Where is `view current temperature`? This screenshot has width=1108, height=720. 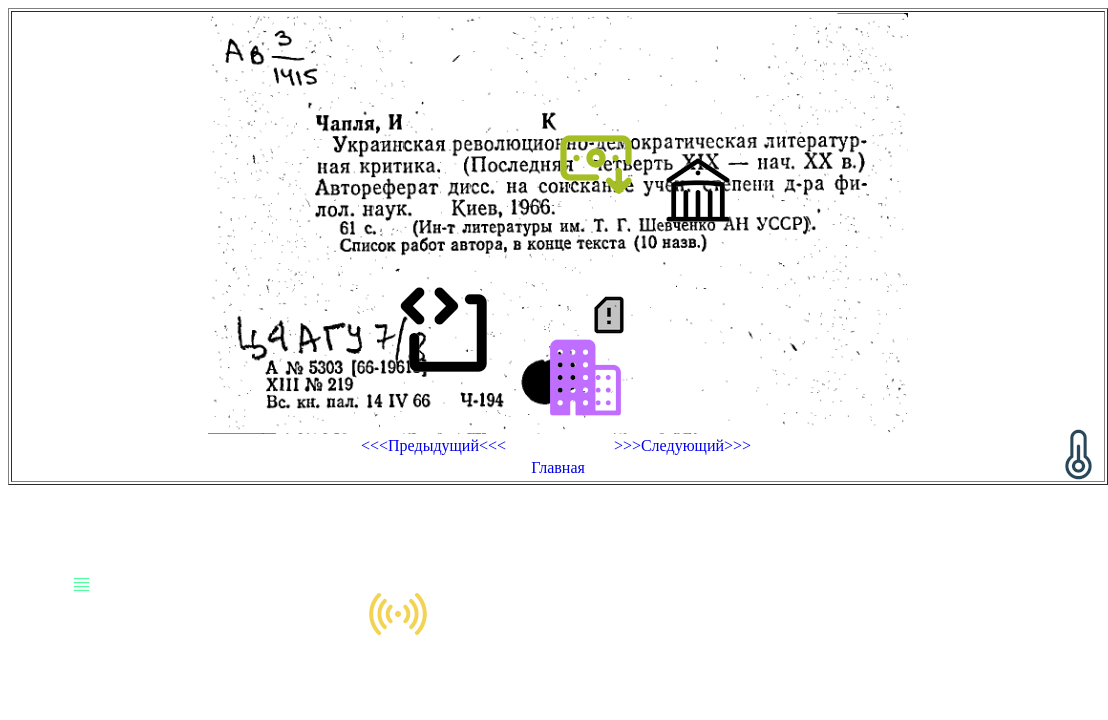
view current temperature is located at coordinates (1078, 454).